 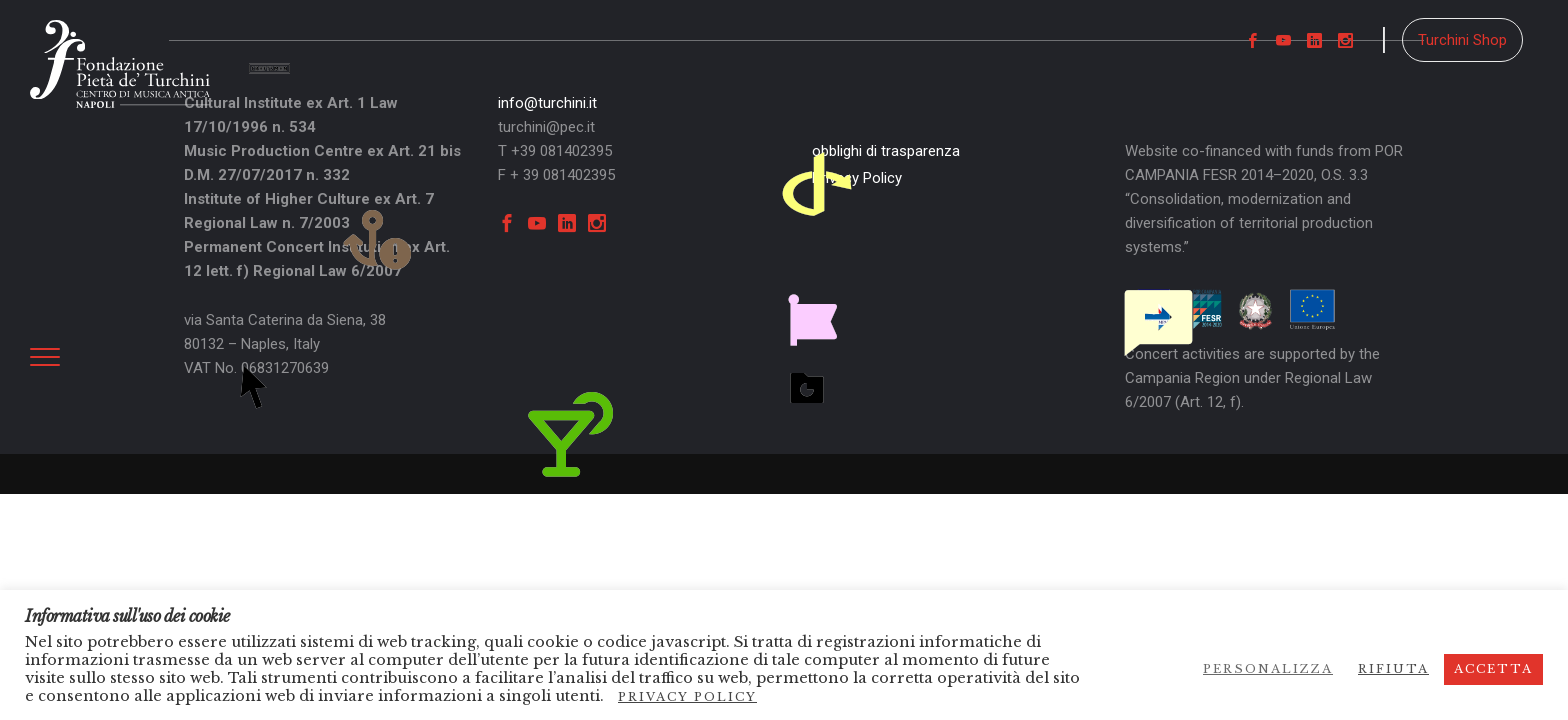 What do you see at coordinates (566, 439) in the screenshot?
I see `browse cocktail recipes or drink menu` at bounding box center [566, 439].